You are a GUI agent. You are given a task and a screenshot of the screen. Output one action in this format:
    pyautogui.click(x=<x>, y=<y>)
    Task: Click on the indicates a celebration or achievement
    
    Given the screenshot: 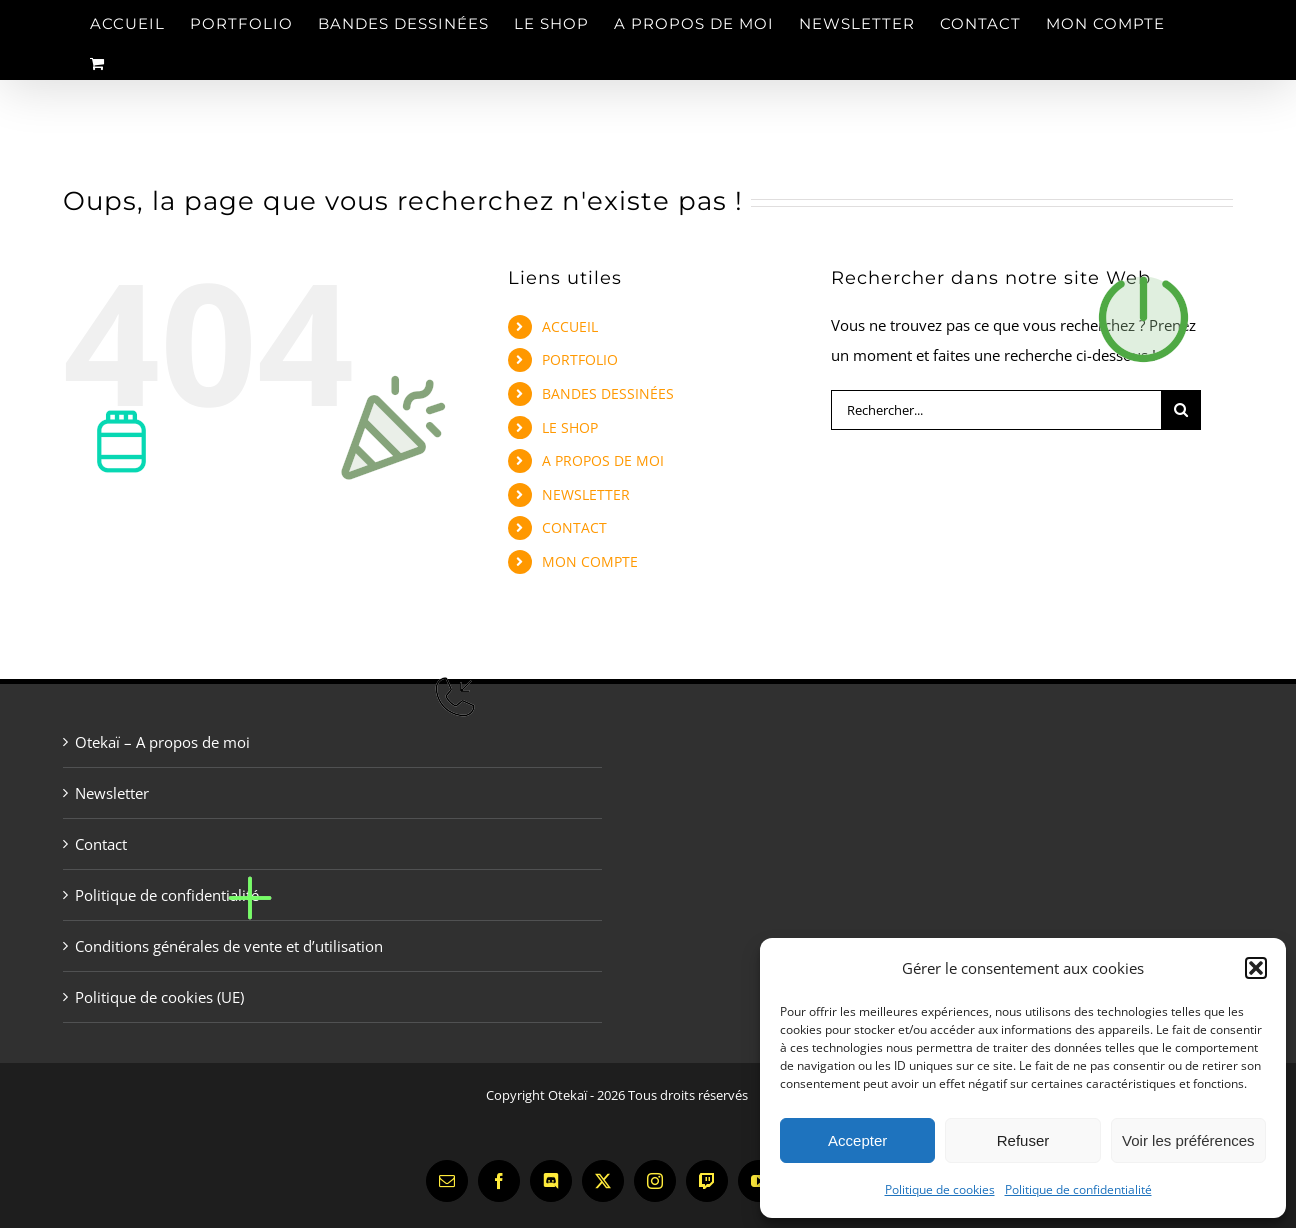 What is the action you would take?
    pyautogui.click(x=387, y=433)
    